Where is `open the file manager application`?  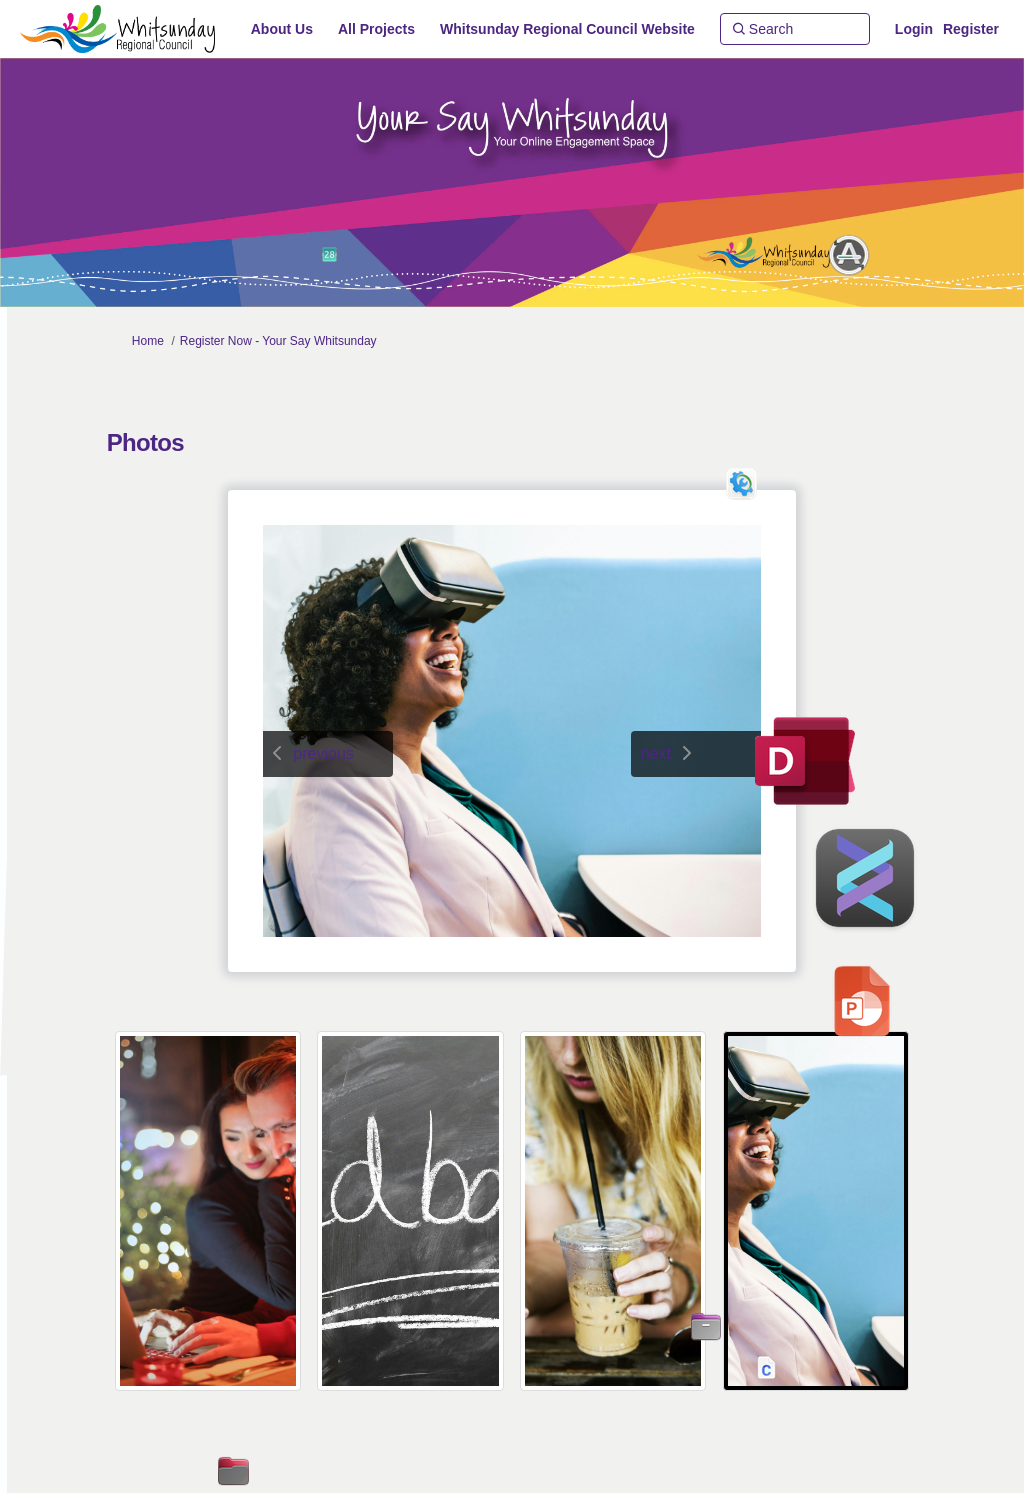
open the file manager application is located at coordinates (706, 1326).